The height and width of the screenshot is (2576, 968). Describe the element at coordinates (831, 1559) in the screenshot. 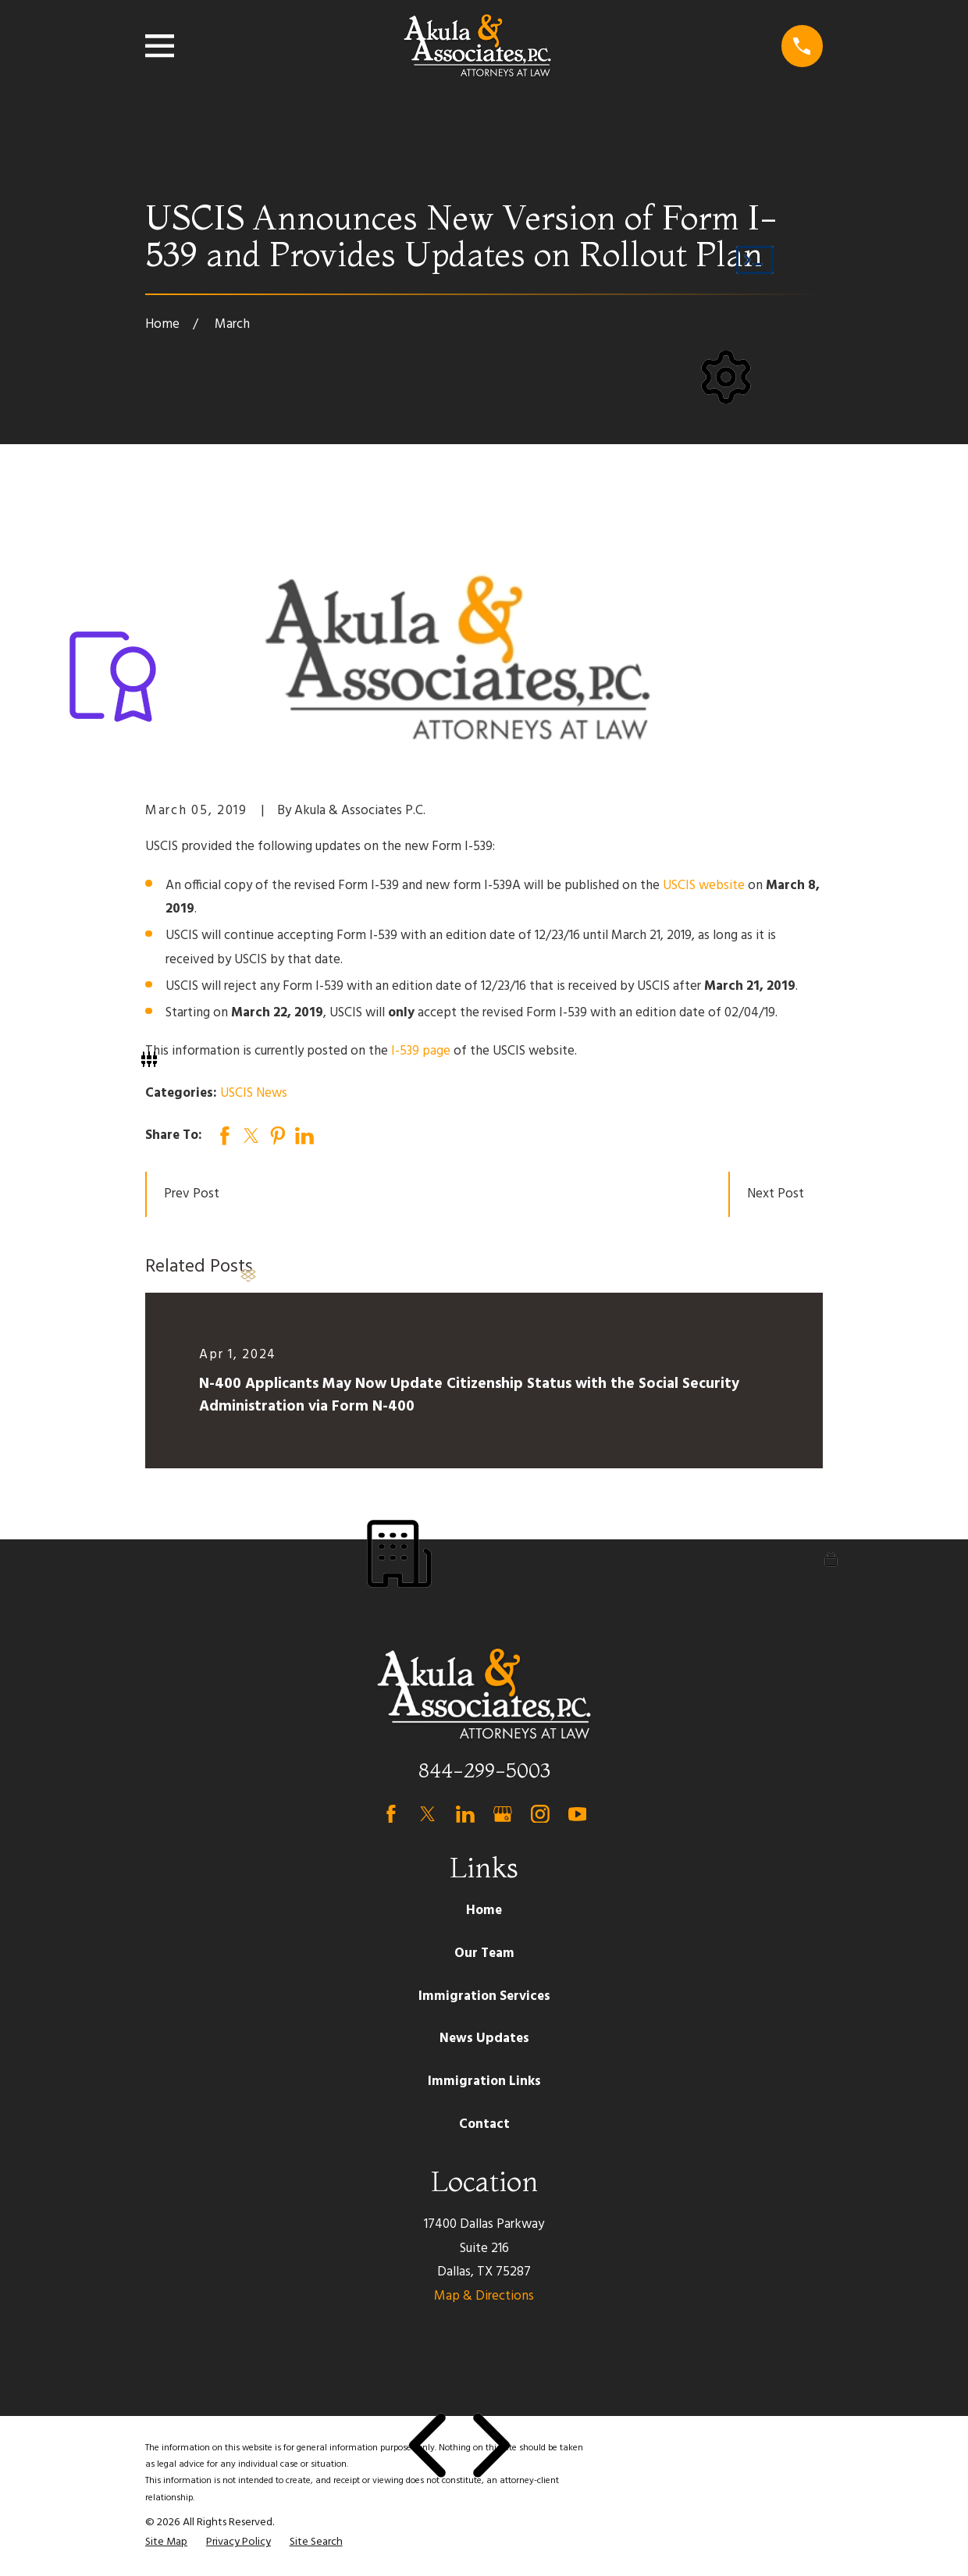

I see `indicates a locked or secure item` at that location.